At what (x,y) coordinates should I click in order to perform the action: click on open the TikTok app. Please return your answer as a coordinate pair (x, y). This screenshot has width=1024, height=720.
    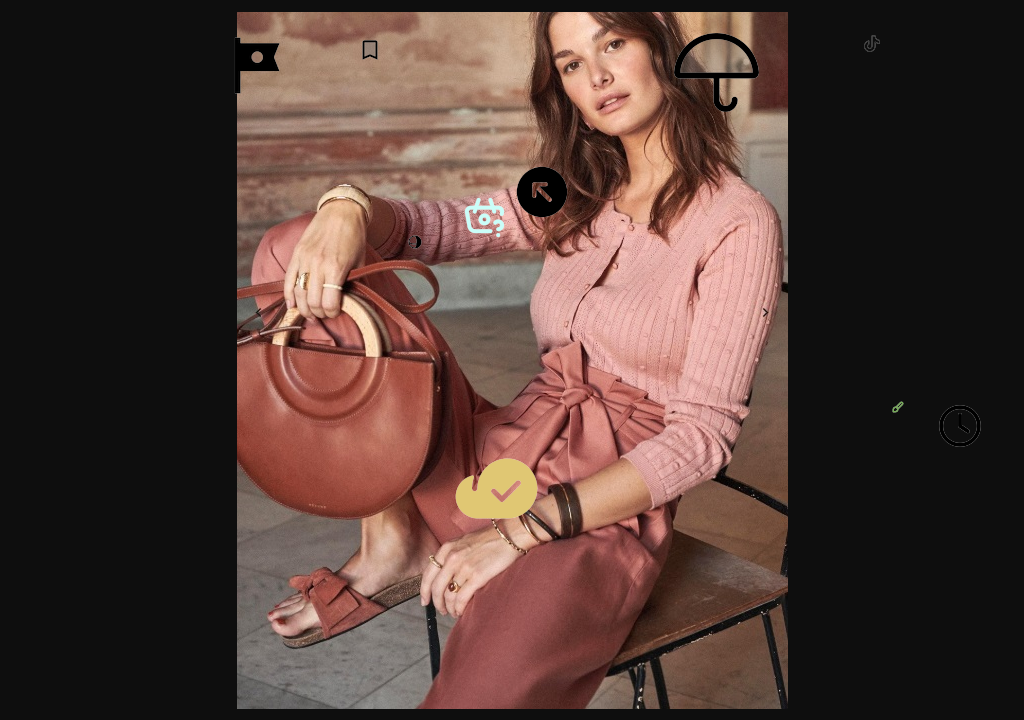
    Looking at the image, I should click on (872, 44).